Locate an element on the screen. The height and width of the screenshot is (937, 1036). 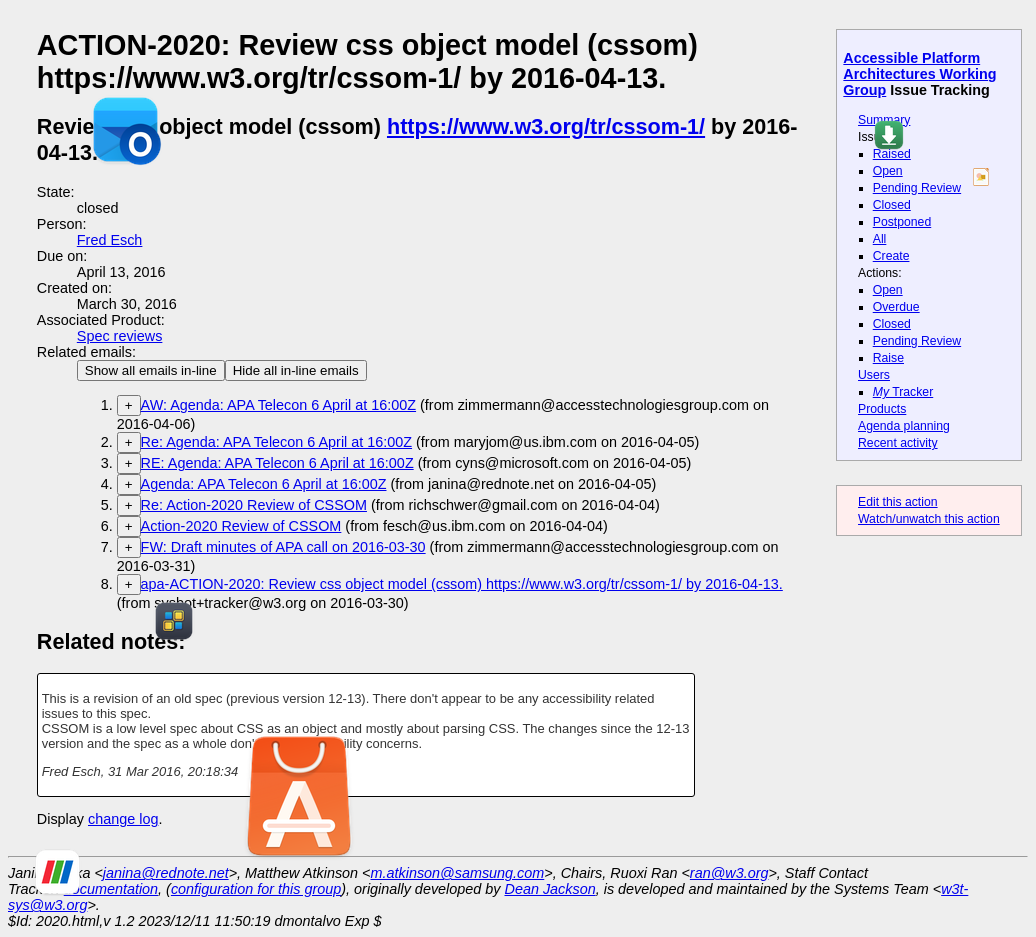
open ParaView application is located at coordinates (57, 872).